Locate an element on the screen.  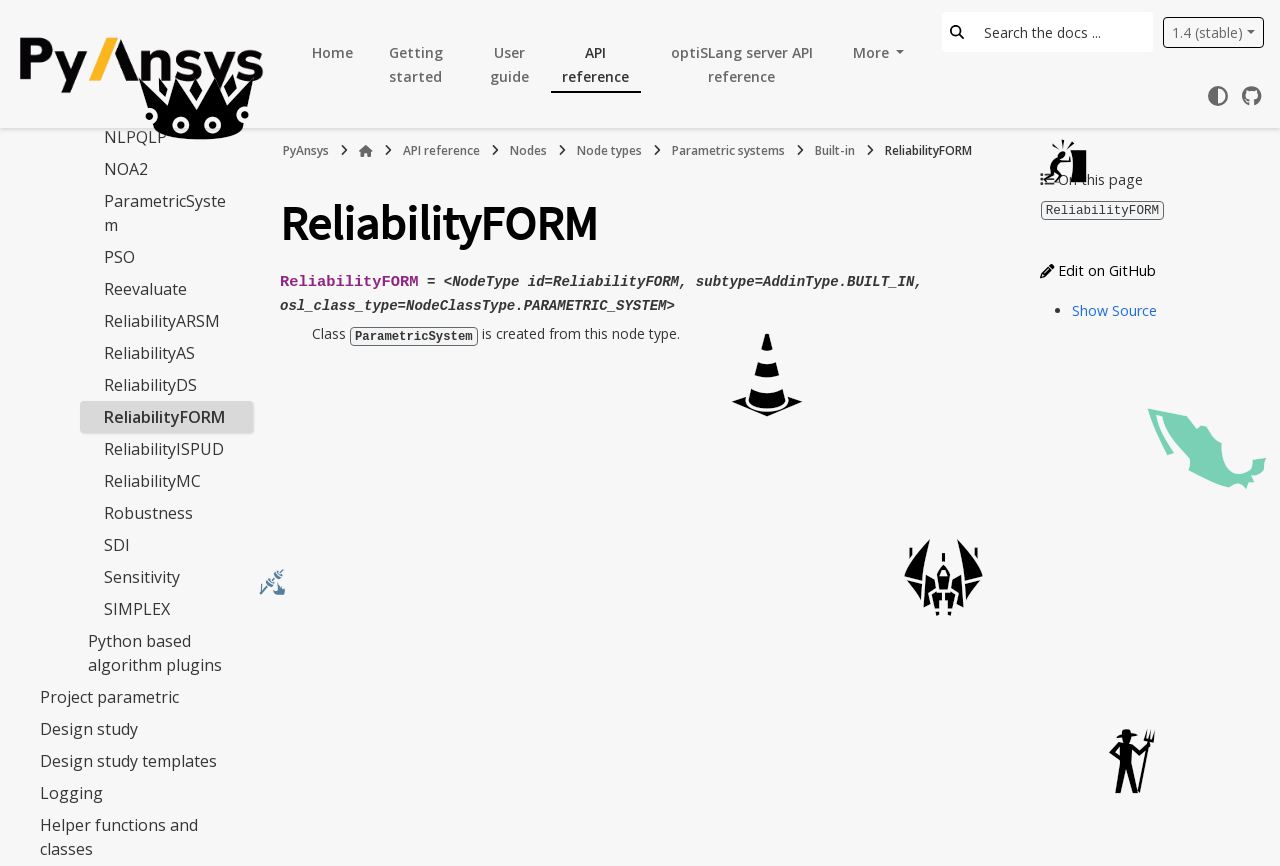
select farmer character class is located at coordinates (1130, 761).